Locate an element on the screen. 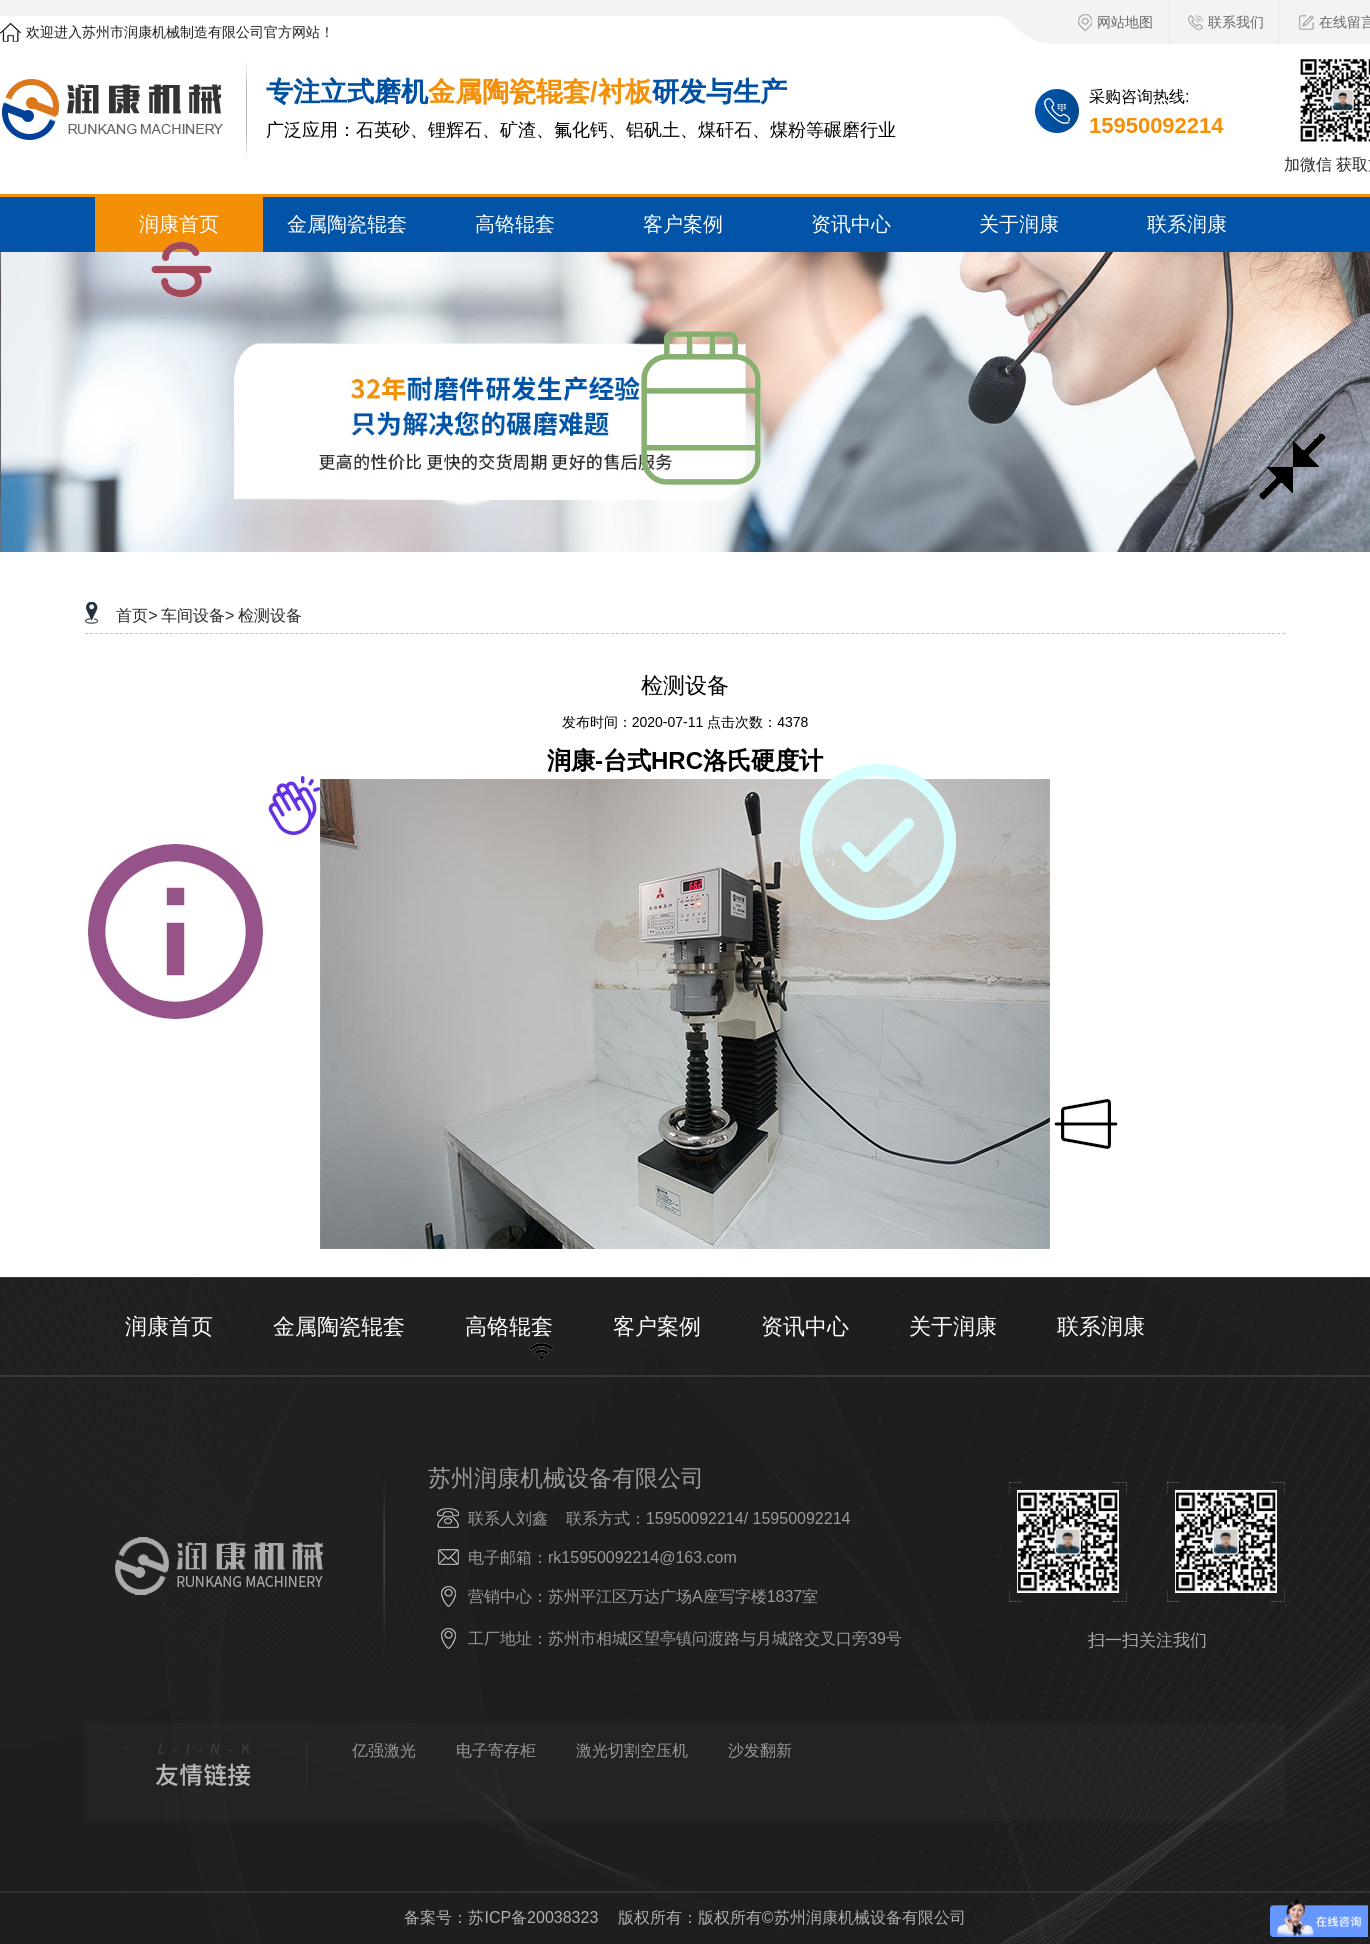  indicates successful completion of an action is located at coordinates (878, 842).